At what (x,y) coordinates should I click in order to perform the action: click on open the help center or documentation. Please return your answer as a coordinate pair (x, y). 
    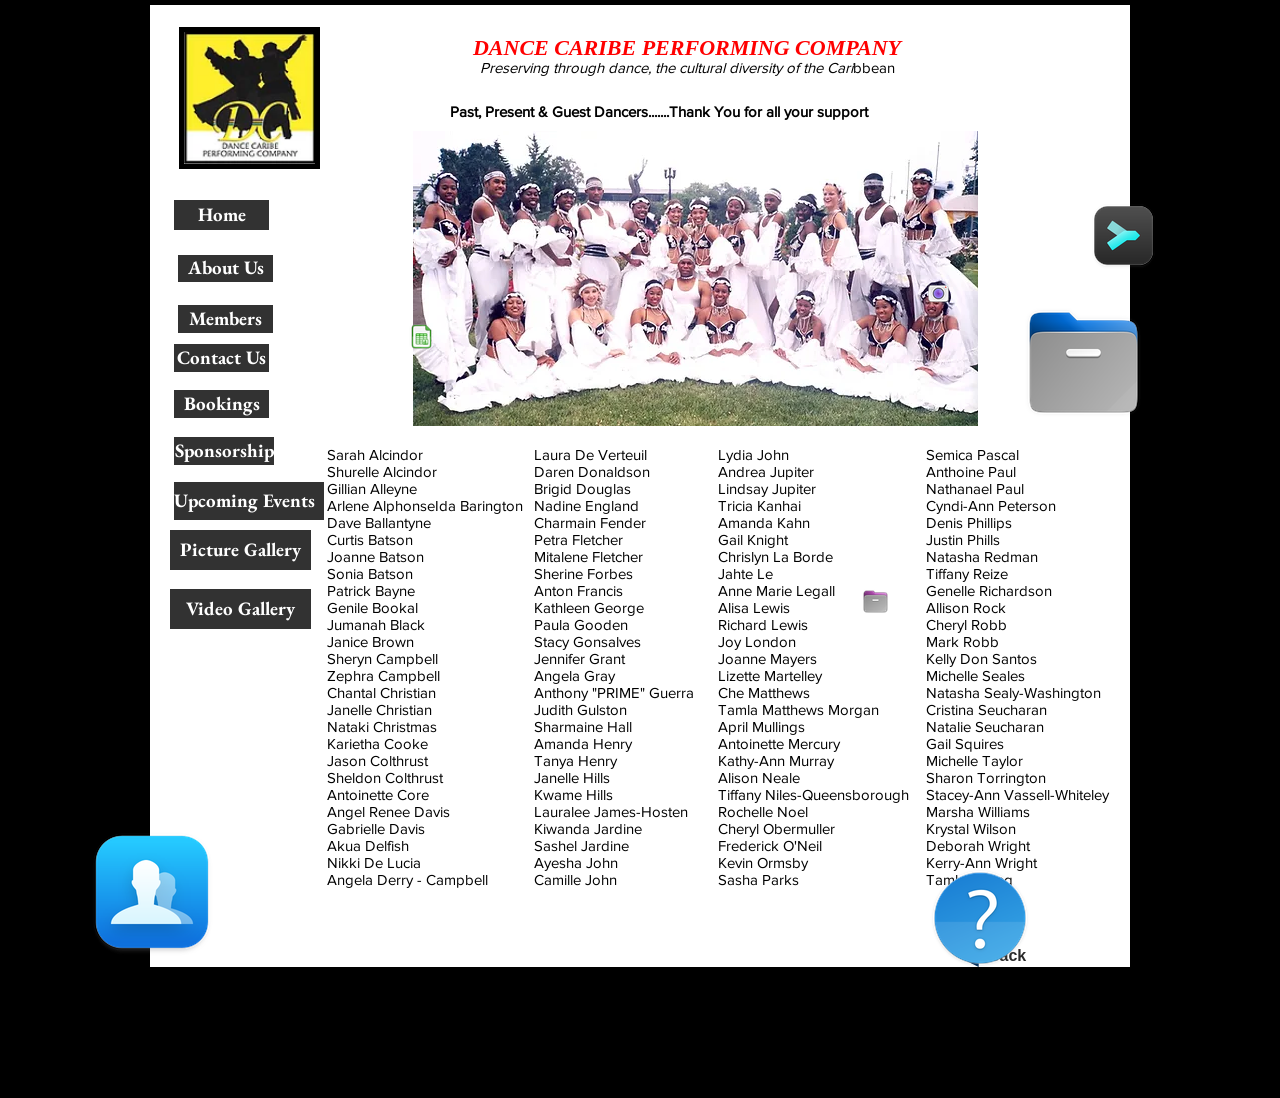
    Looking at the image, I should click on (980, 918).